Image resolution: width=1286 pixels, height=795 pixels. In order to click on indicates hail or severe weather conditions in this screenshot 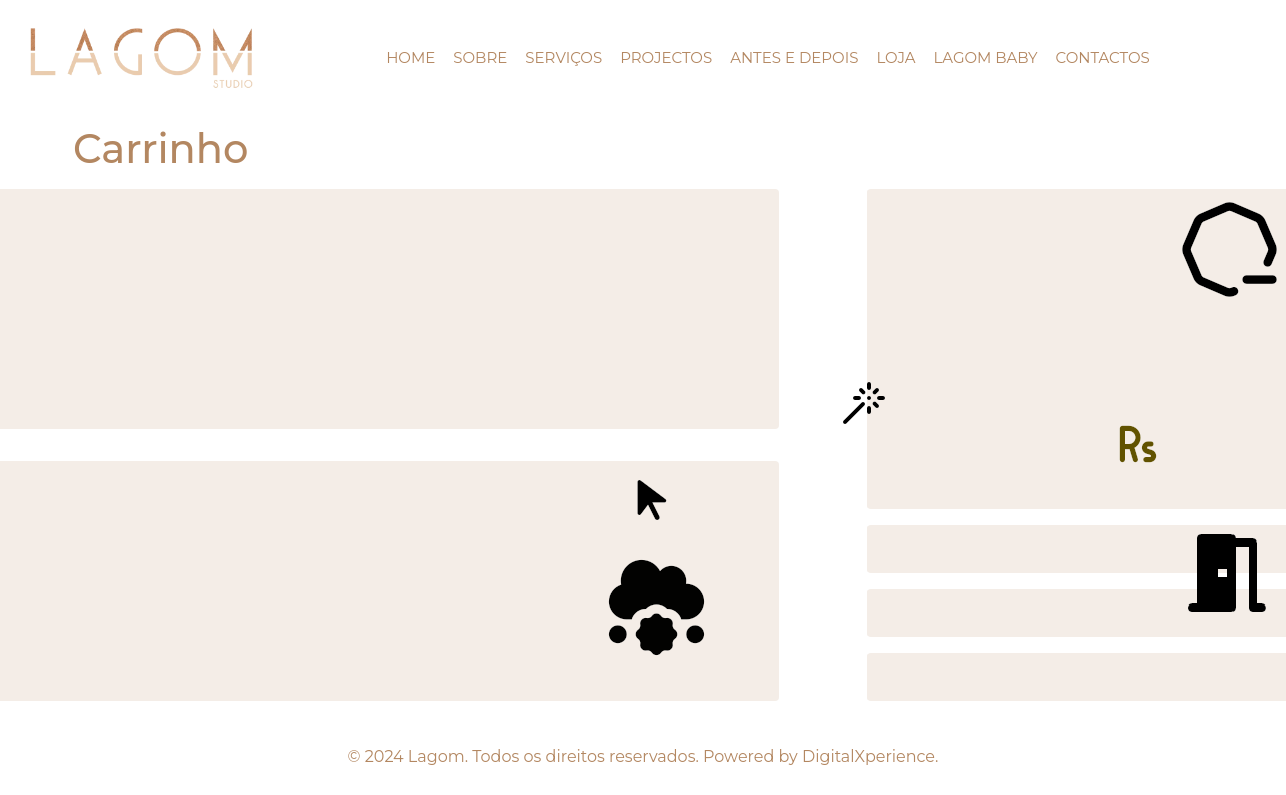, I will do `click(656, 607)`.